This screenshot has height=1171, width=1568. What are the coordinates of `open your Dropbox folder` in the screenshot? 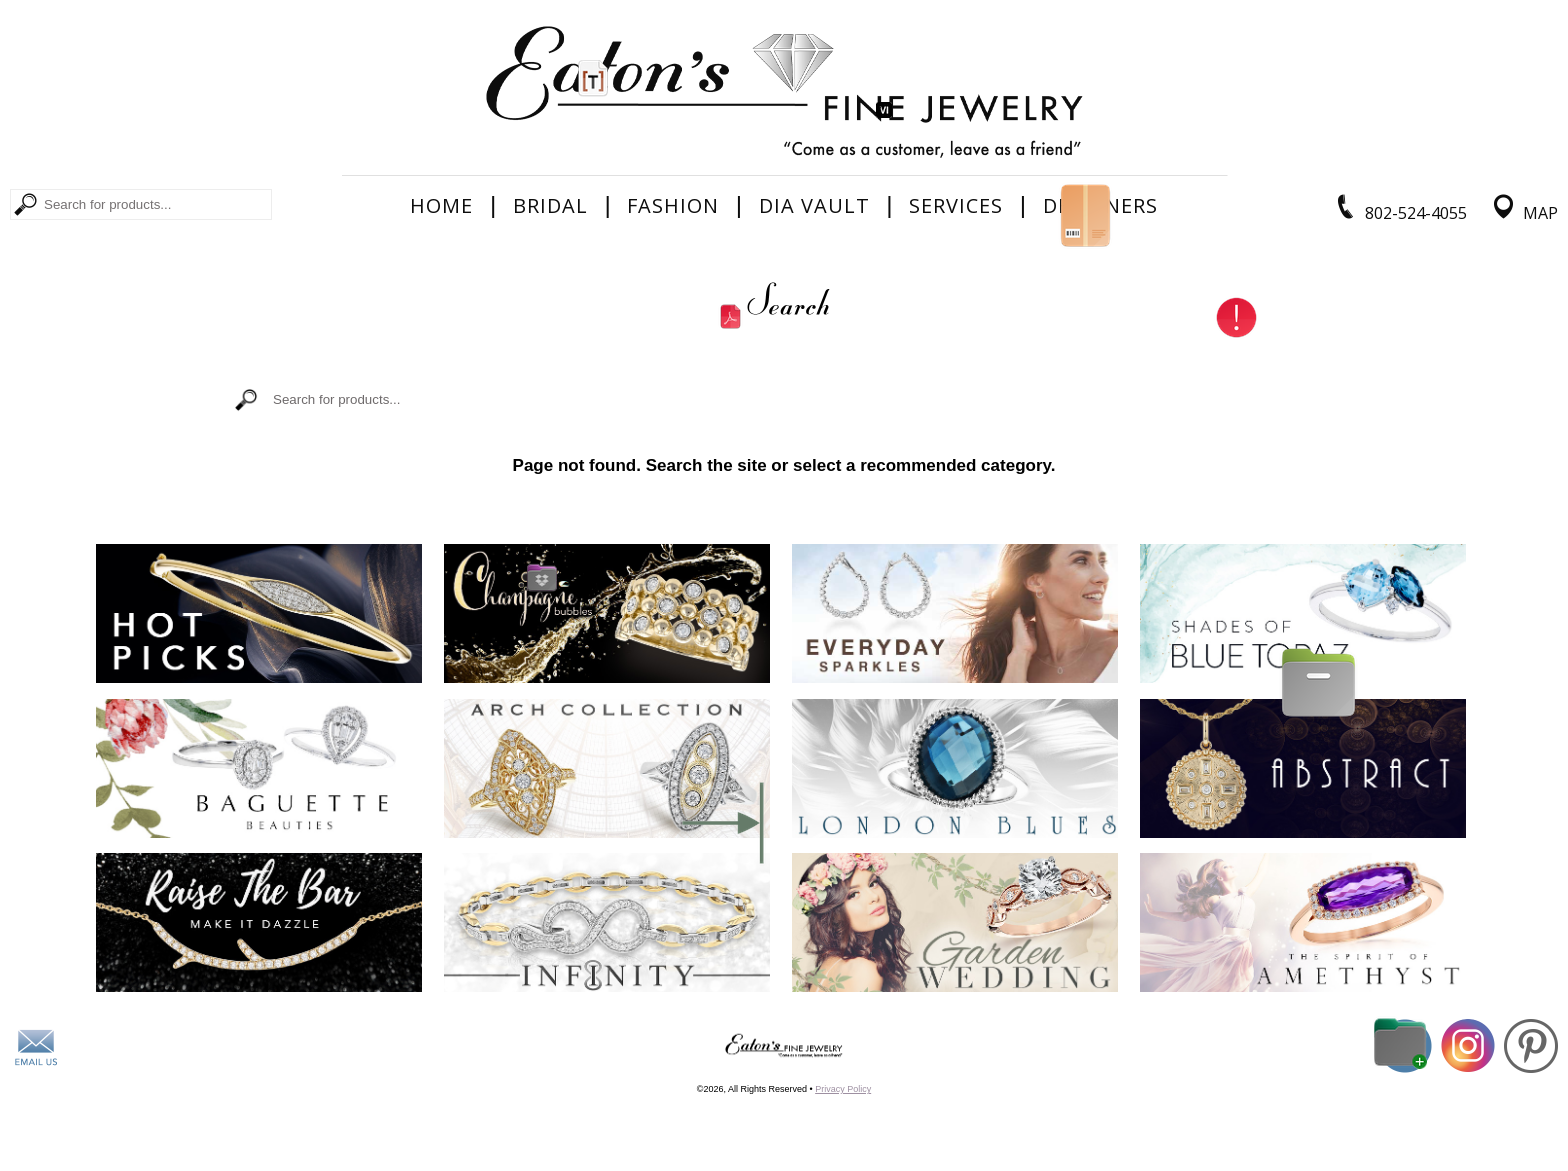 It's located at (542, 577).